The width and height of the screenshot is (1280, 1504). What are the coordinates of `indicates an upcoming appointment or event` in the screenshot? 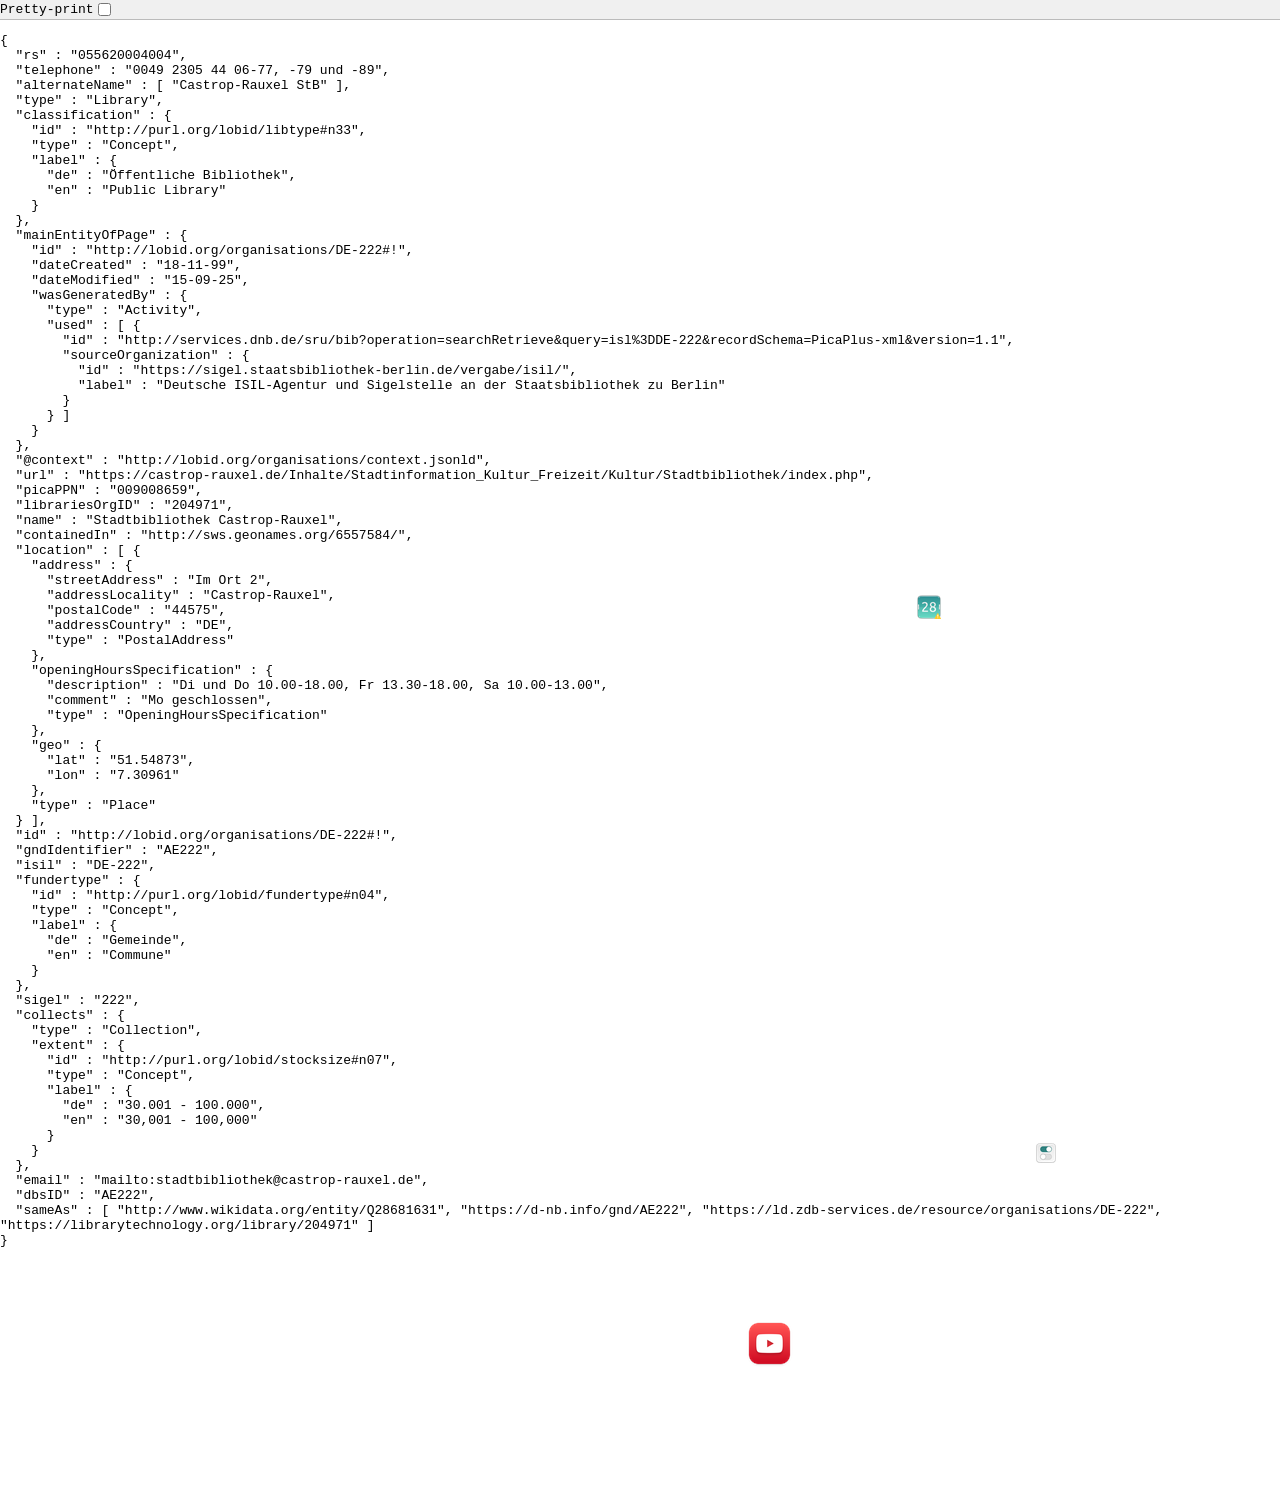 It's located at (929, 607).